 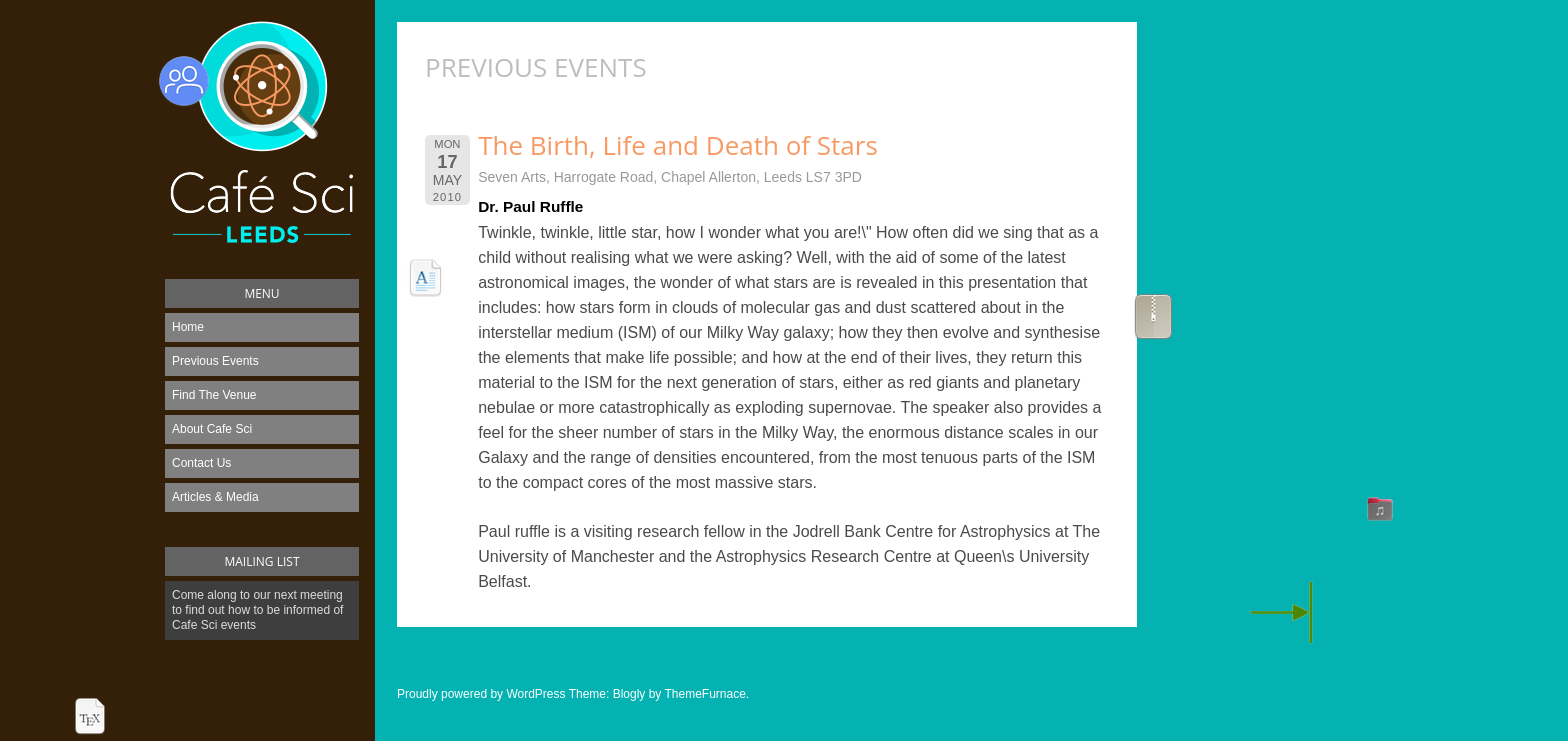 What do you see at coordinates (90, 716) in the screenshot?
I see `a LaTeX or TeX document file` at bounding box center [90, 716].